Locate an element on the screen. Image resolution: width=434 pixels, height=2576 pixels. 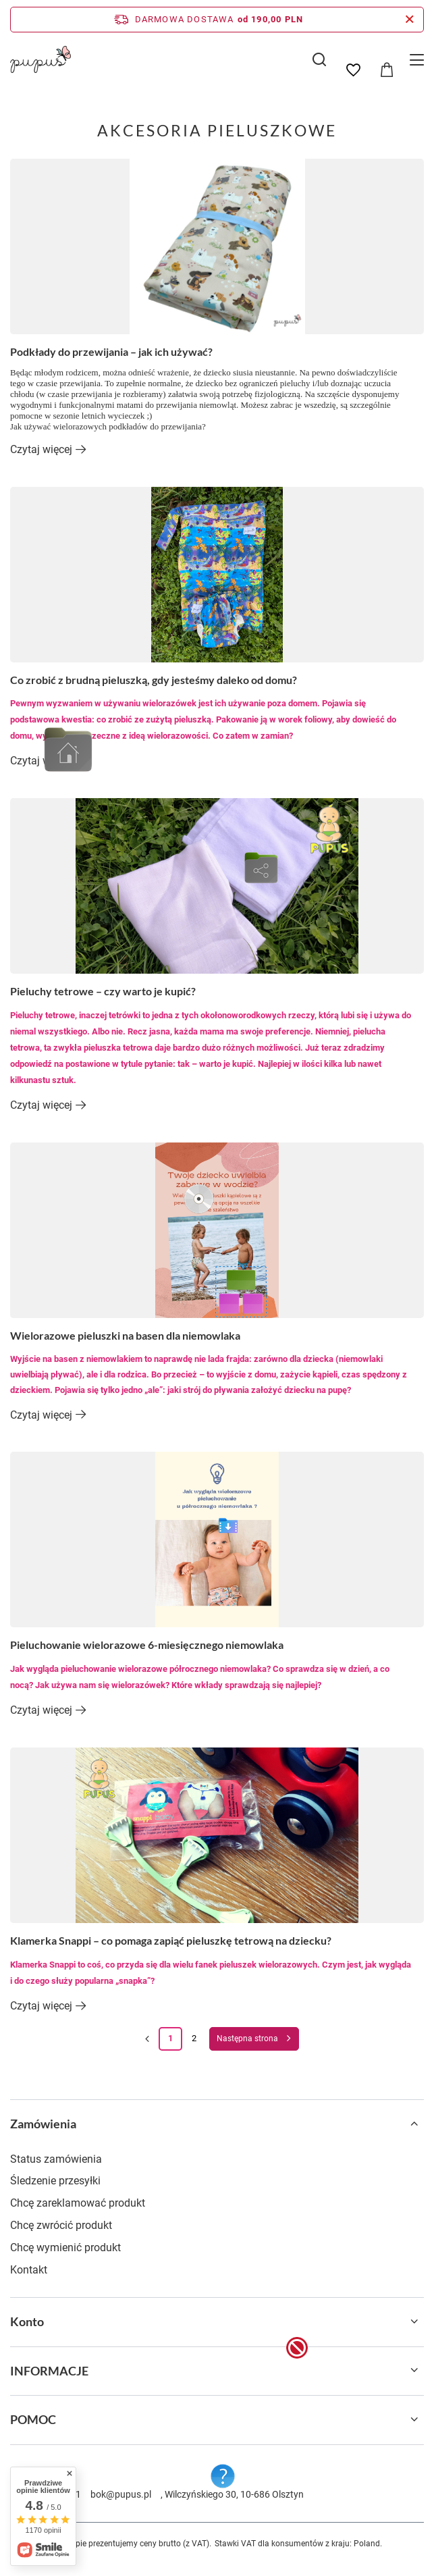
open the help center or documentation is located at coordinates (223, 2476).